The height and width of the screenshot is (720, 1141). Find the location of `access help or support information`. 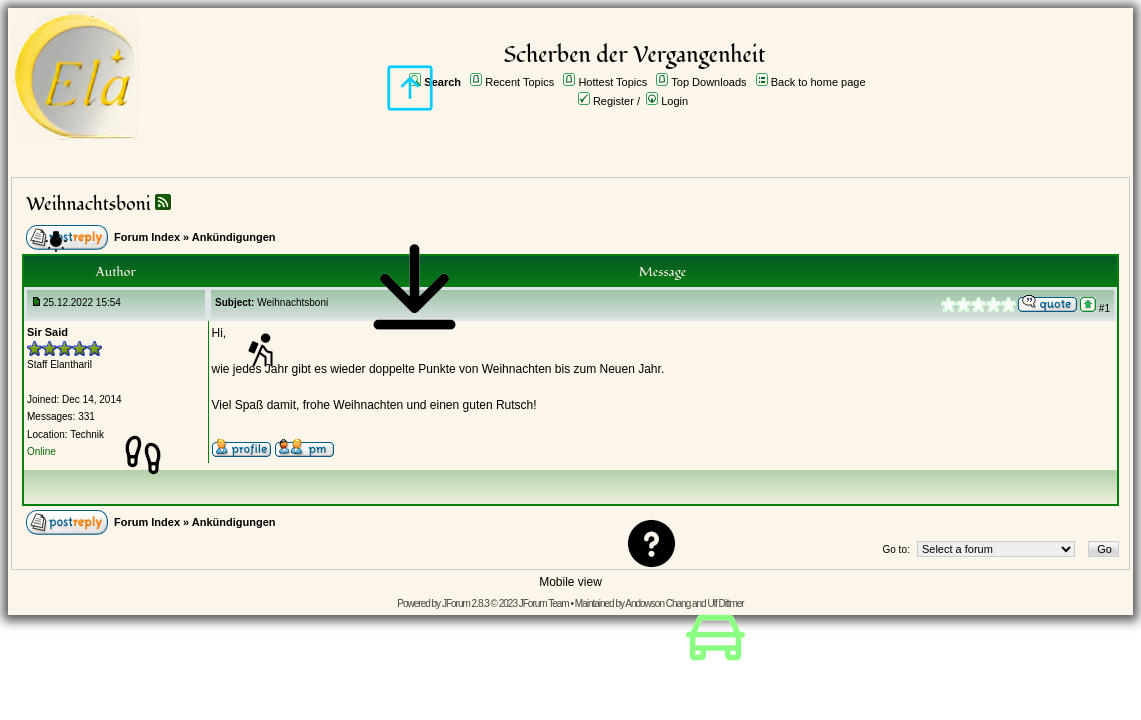

access help or support information is located at coordinates (651, 543).